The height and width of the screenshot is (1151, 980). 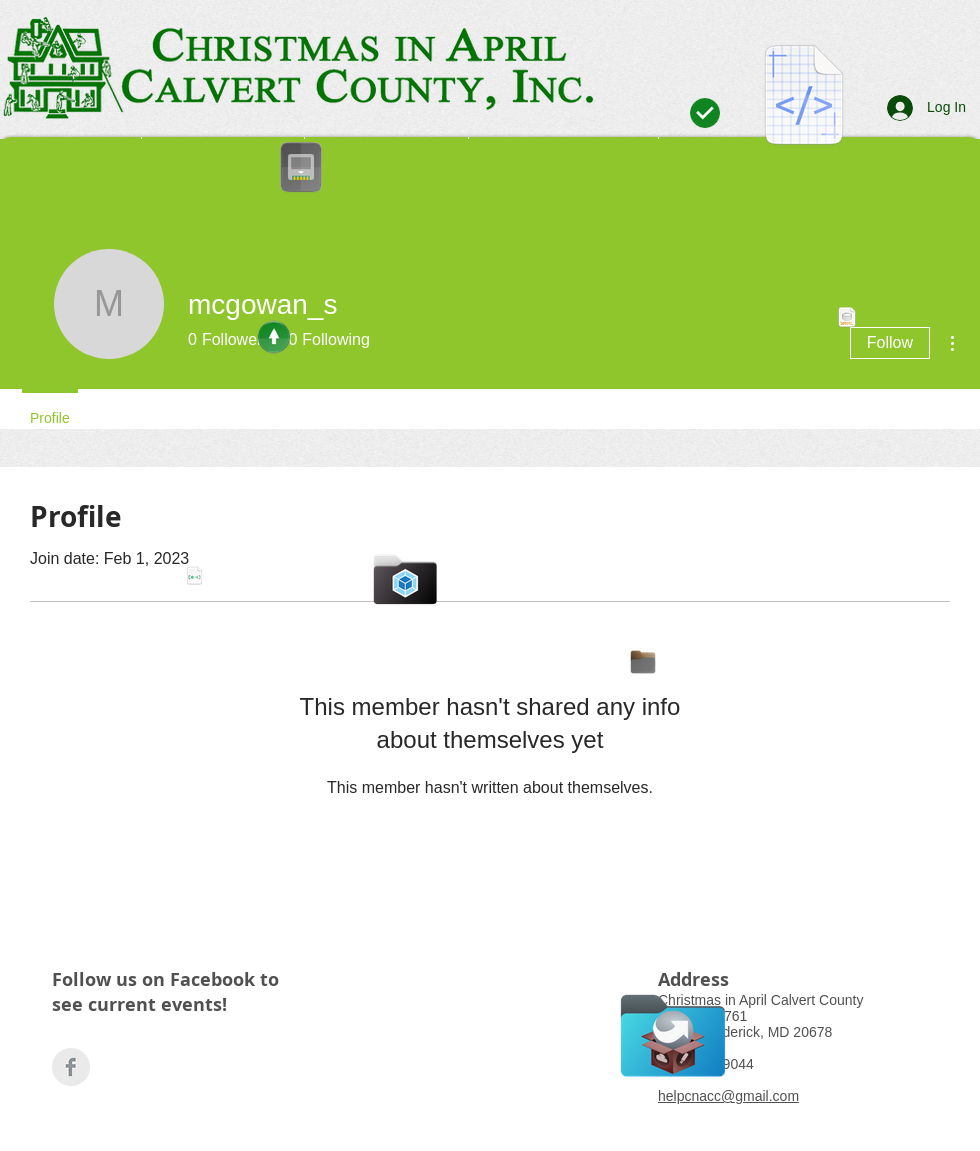 What do you see at coordinates (274, 337) in the screenshot?
I see `software update available for installation` at bounding box center [274, 337].